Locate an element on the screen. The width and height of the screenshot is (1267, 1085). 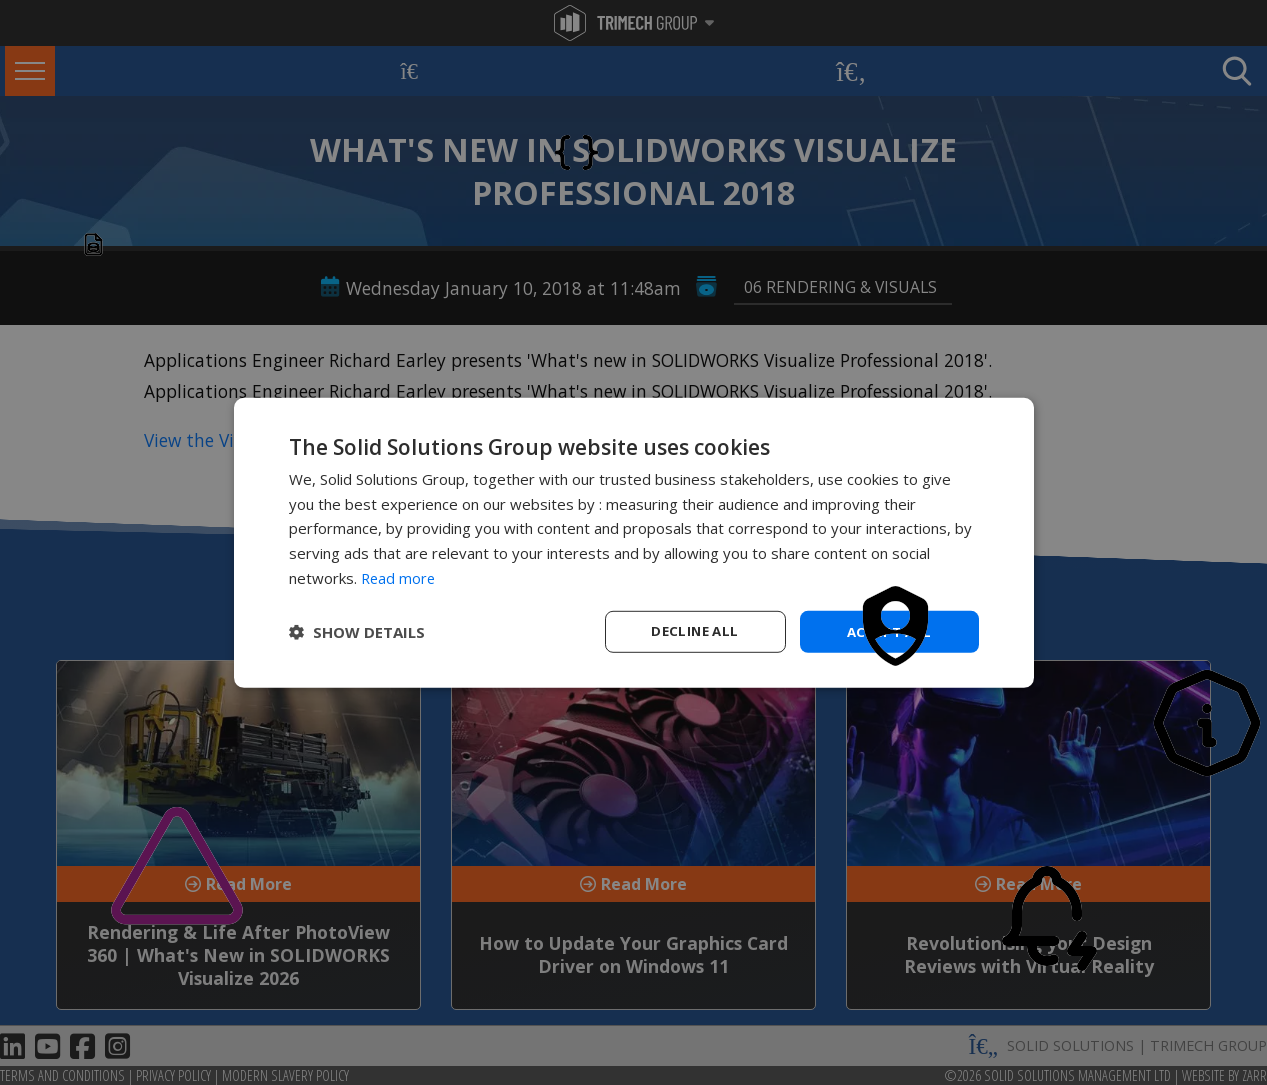
access code or developer settings is located at coordinates (576, 152).